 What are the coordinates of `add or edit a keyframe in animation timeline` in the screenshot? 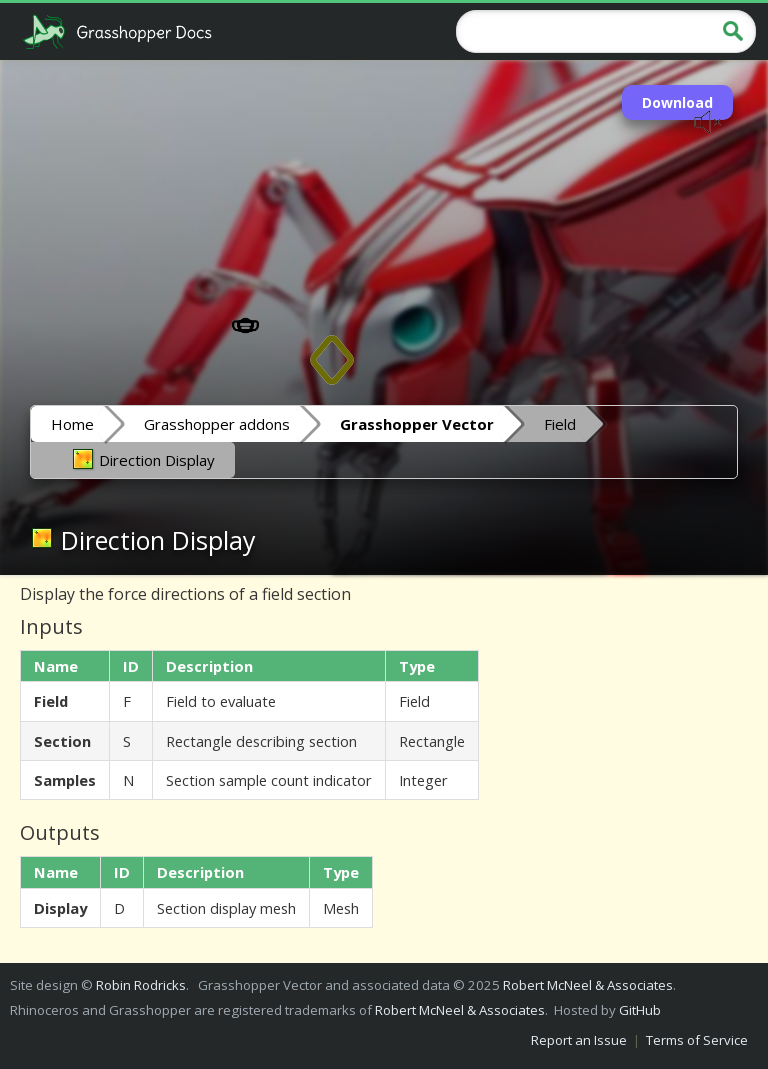 It's located at (332, 360).